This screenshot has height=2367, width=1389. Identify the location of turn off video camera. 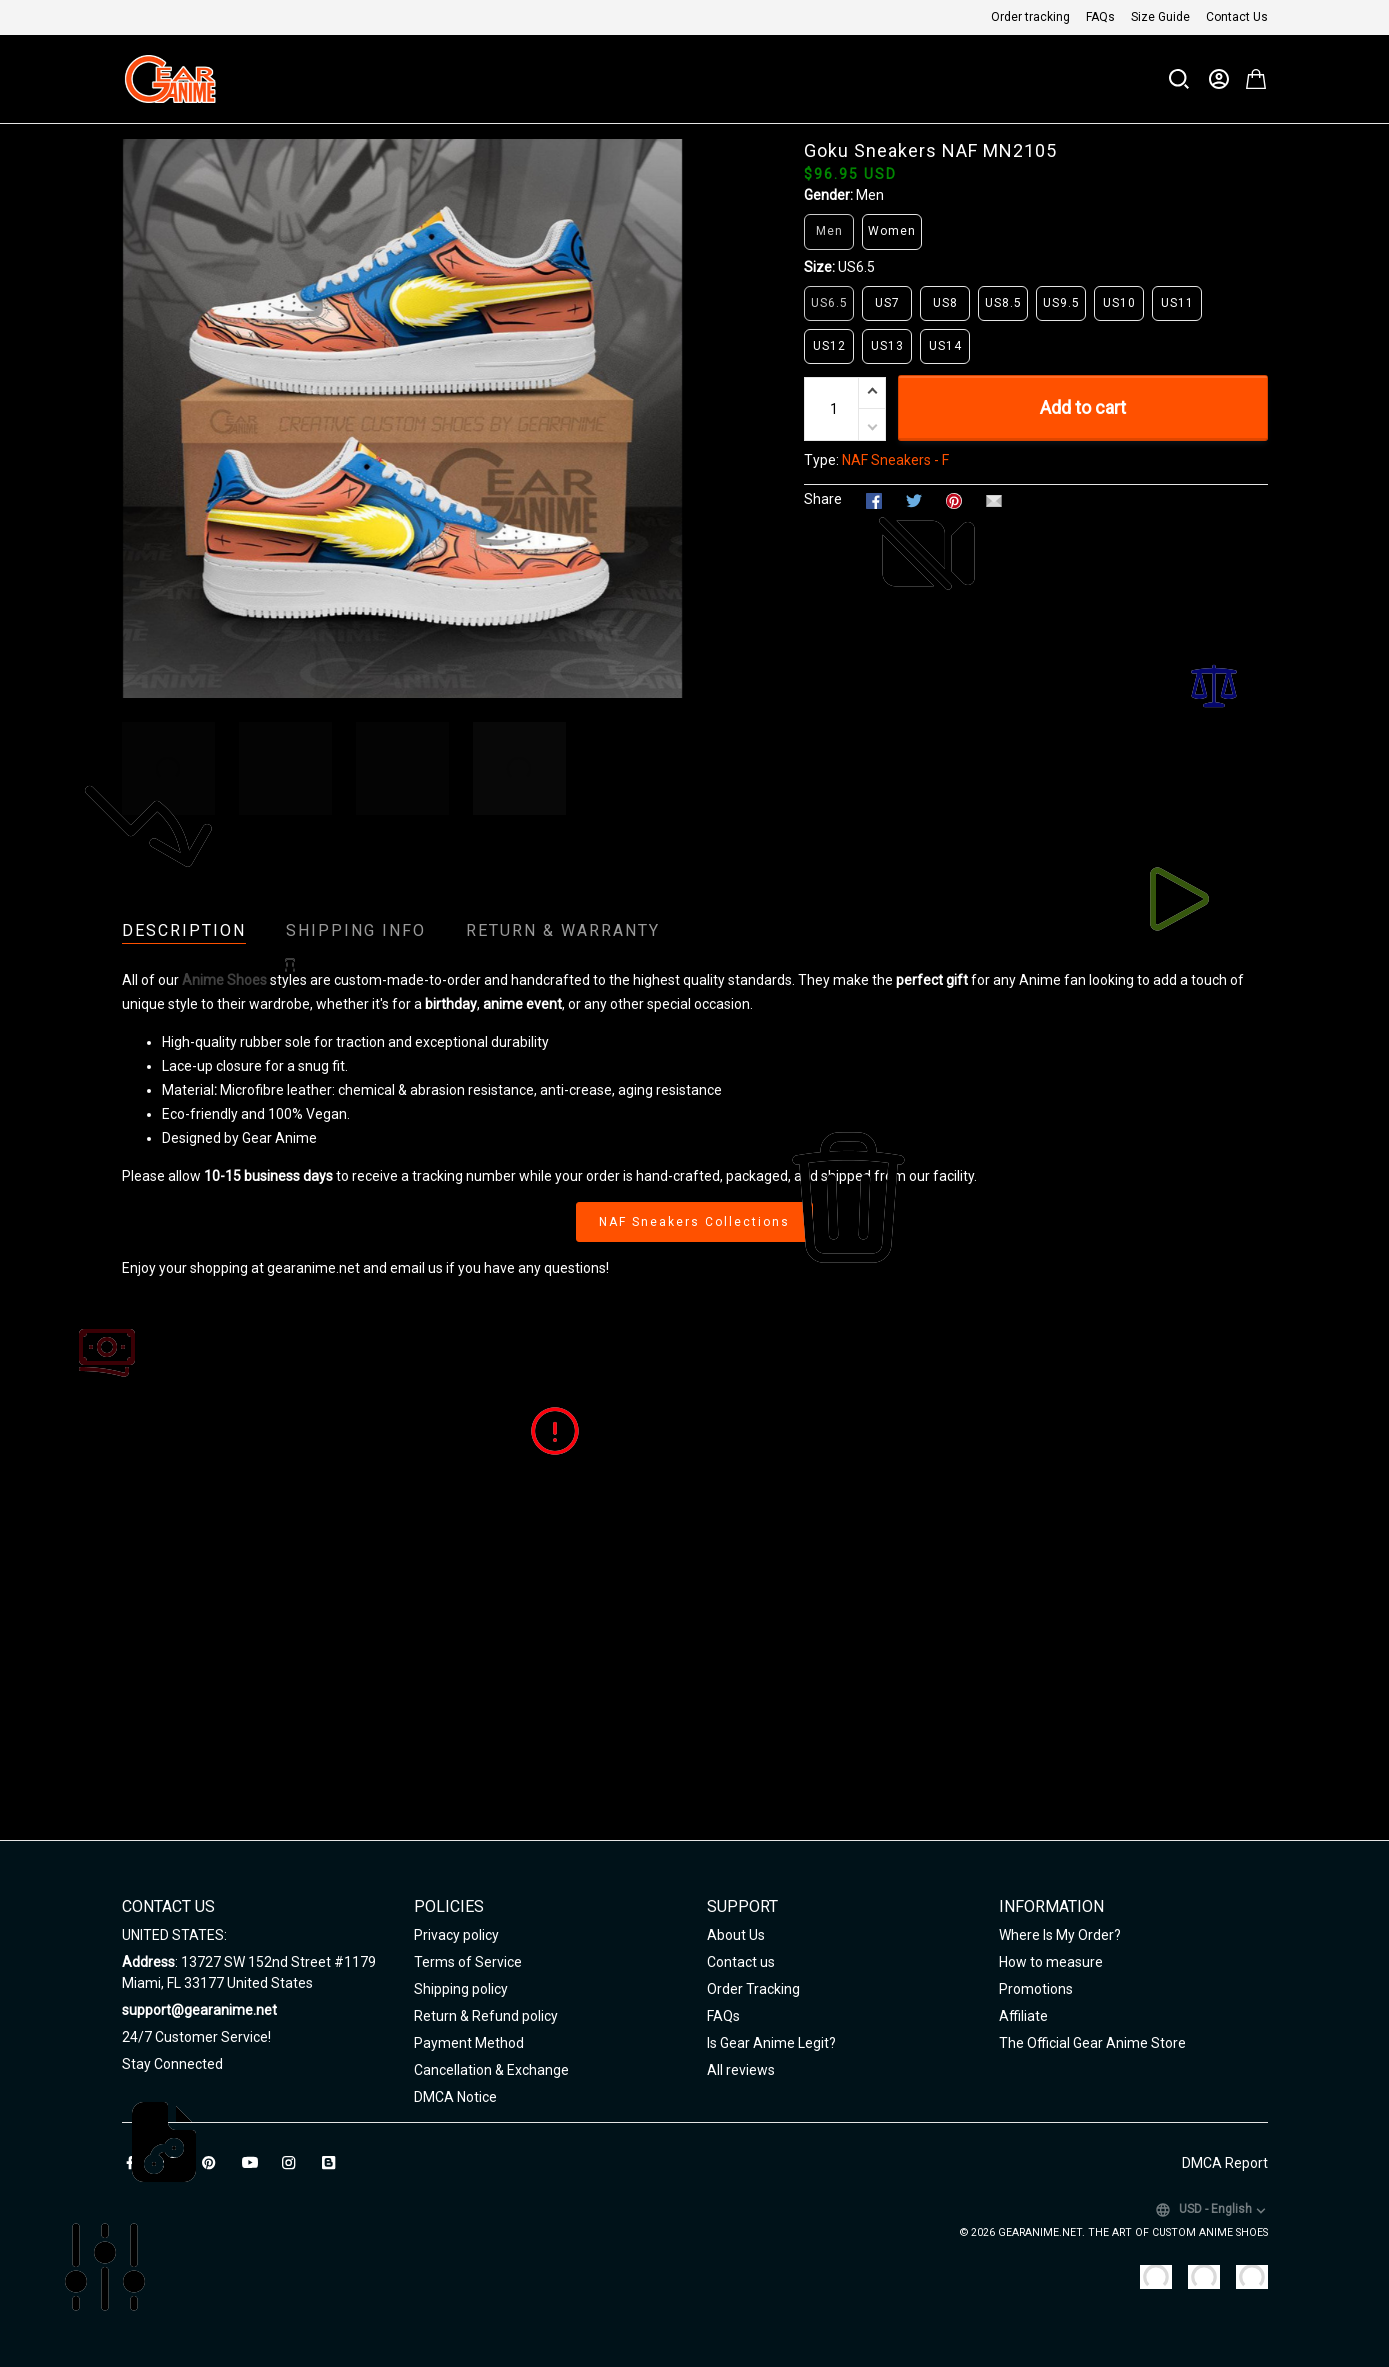
(928, 553).